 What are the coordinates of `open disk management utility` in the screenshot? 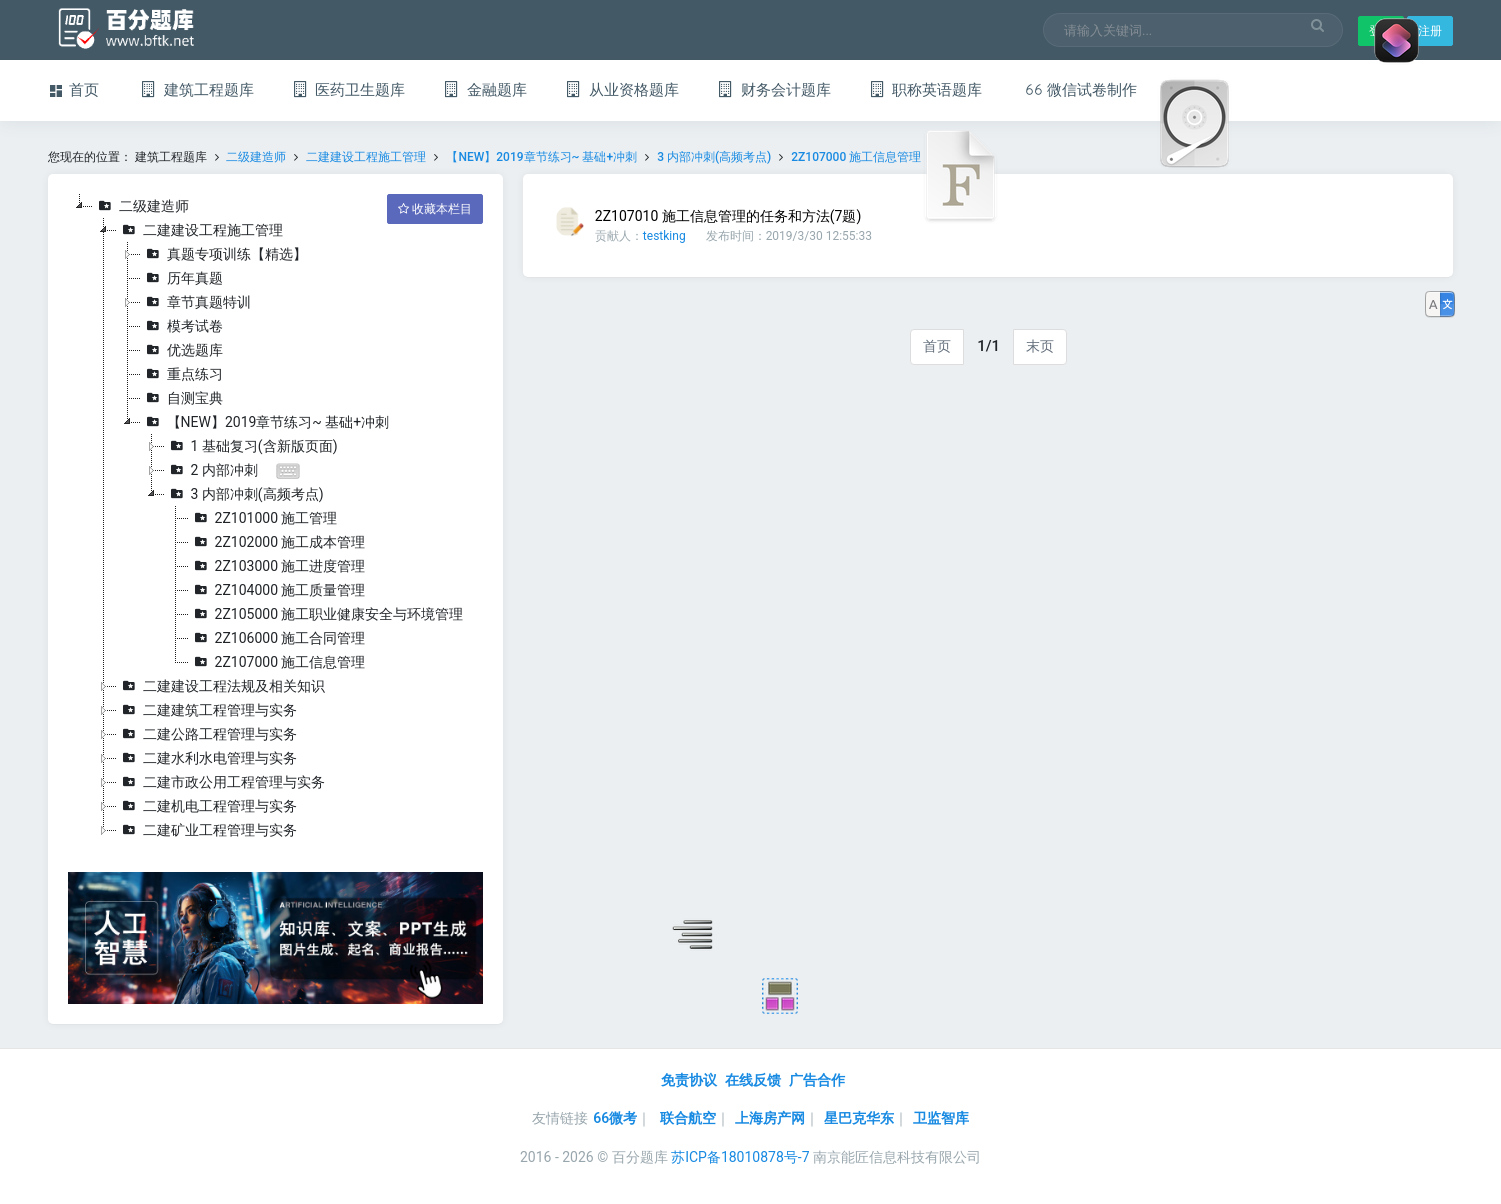 It's located at (1194, 123).